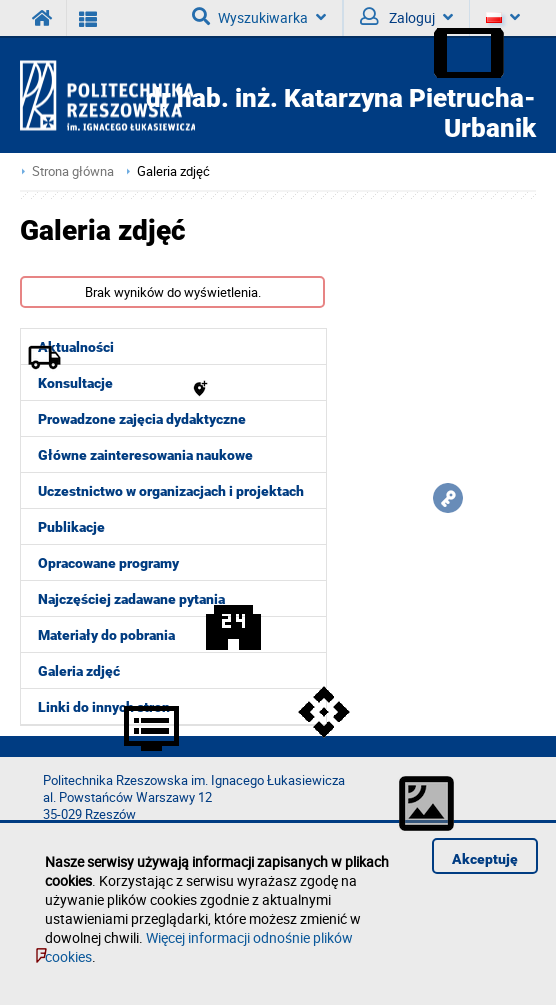 This screenshot has height=1005, width=556. I want to click on switch to satellite map view, so click(426, 803).